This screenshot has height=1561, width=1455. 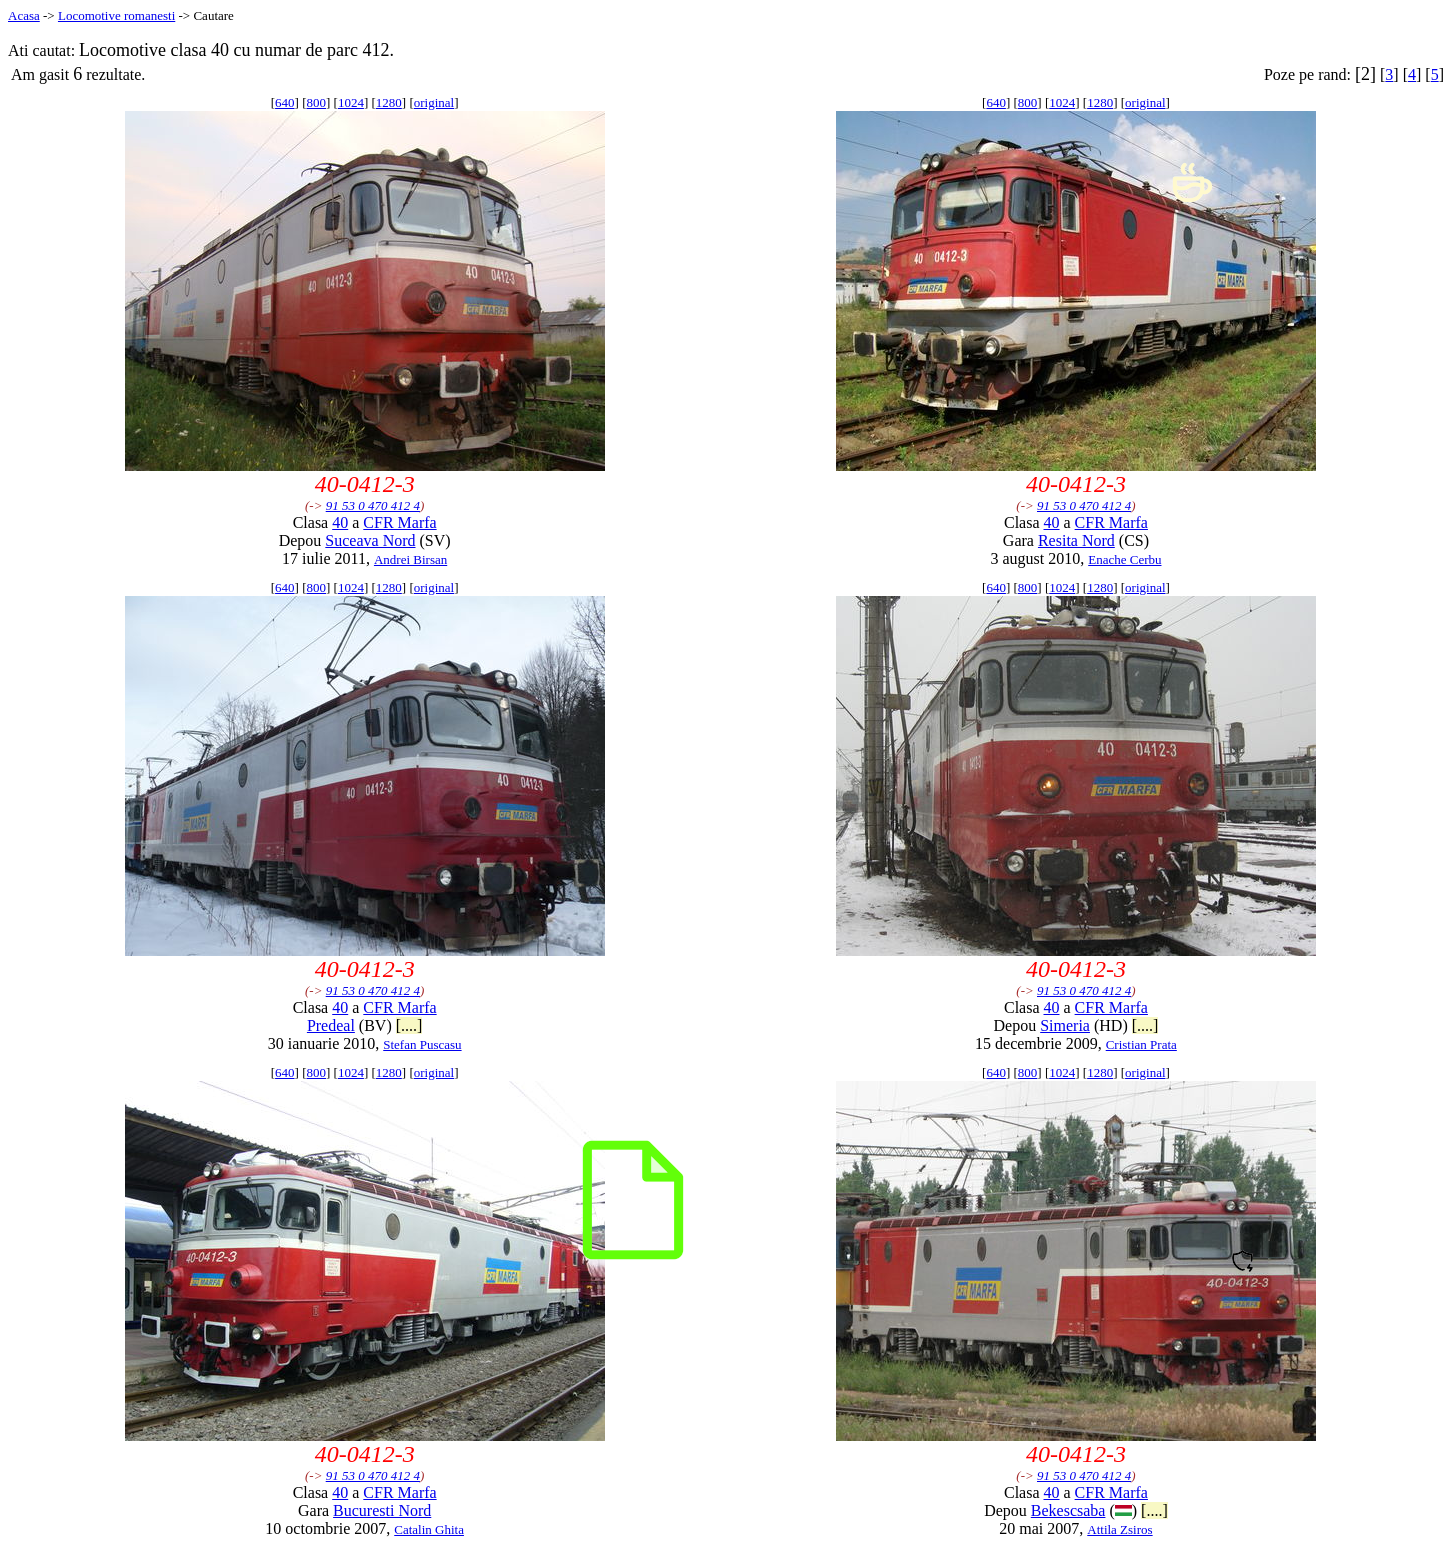 What do you see at coordinates (1192, 182) in the screenshot?
I see `find nearby coffee shops` at bounding box center [1192, 182].